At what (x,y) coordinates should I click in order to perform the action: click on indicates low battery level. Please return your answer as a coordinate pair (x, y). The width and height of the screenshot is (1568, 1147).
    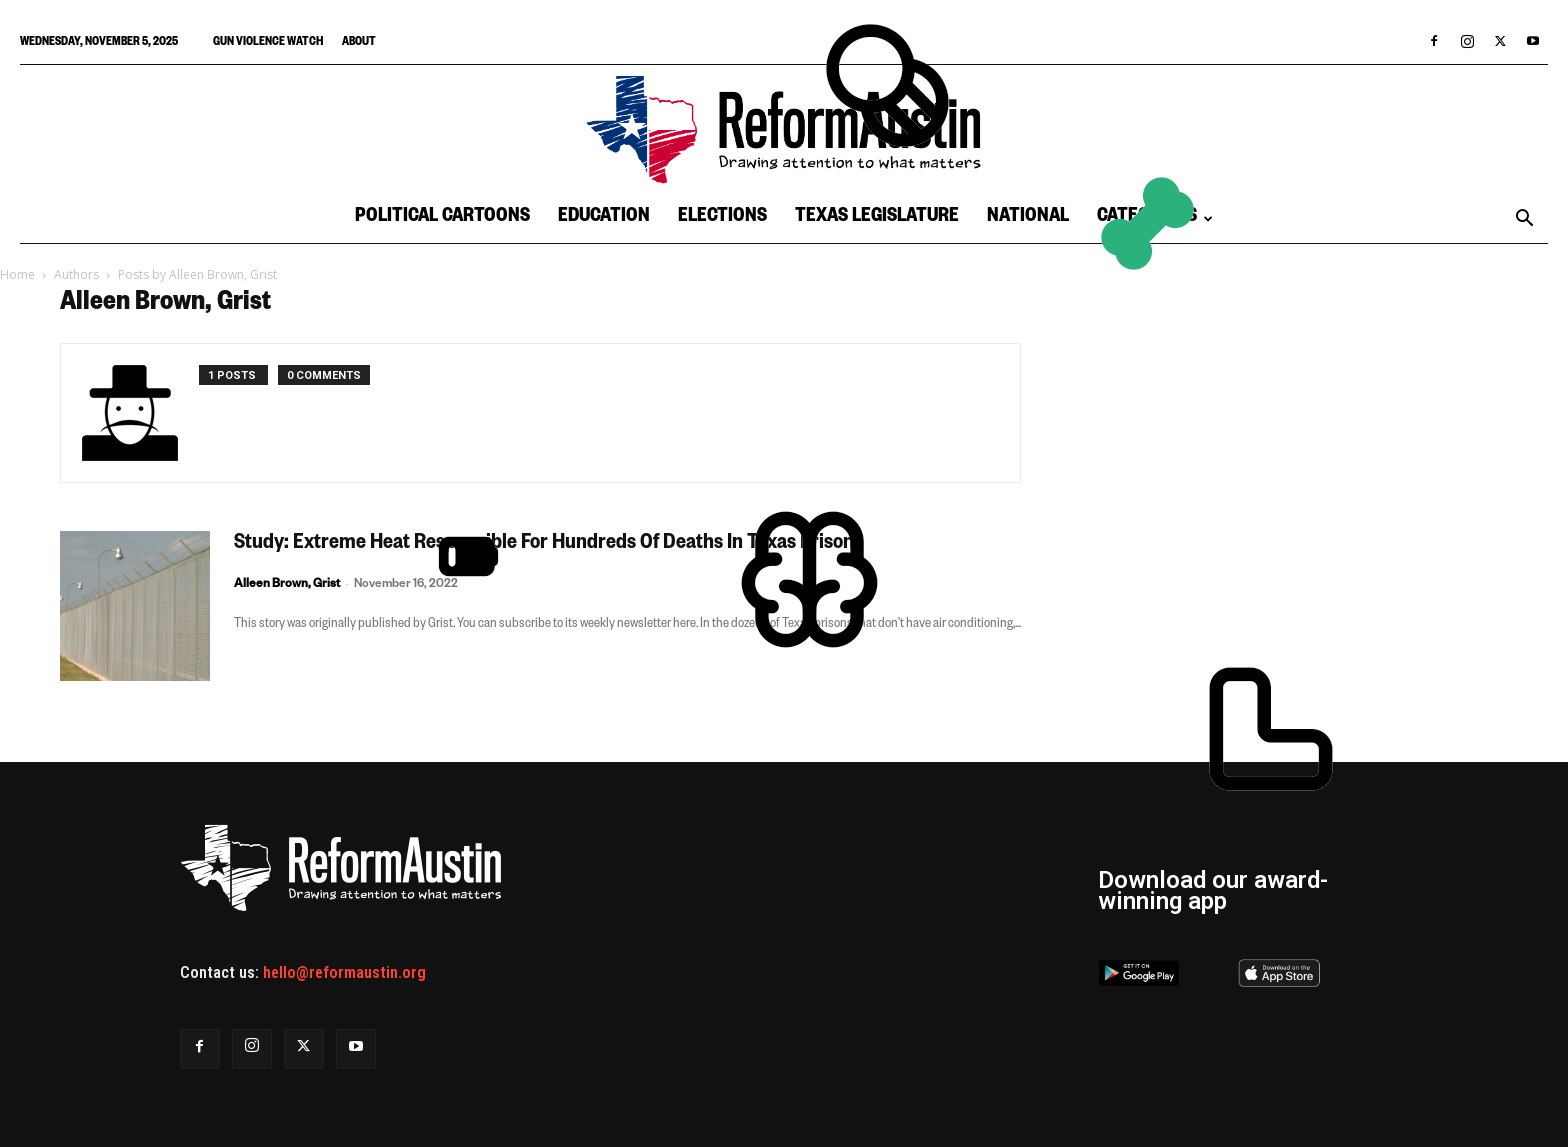
    Looking at the image, I should click on (468, 556).